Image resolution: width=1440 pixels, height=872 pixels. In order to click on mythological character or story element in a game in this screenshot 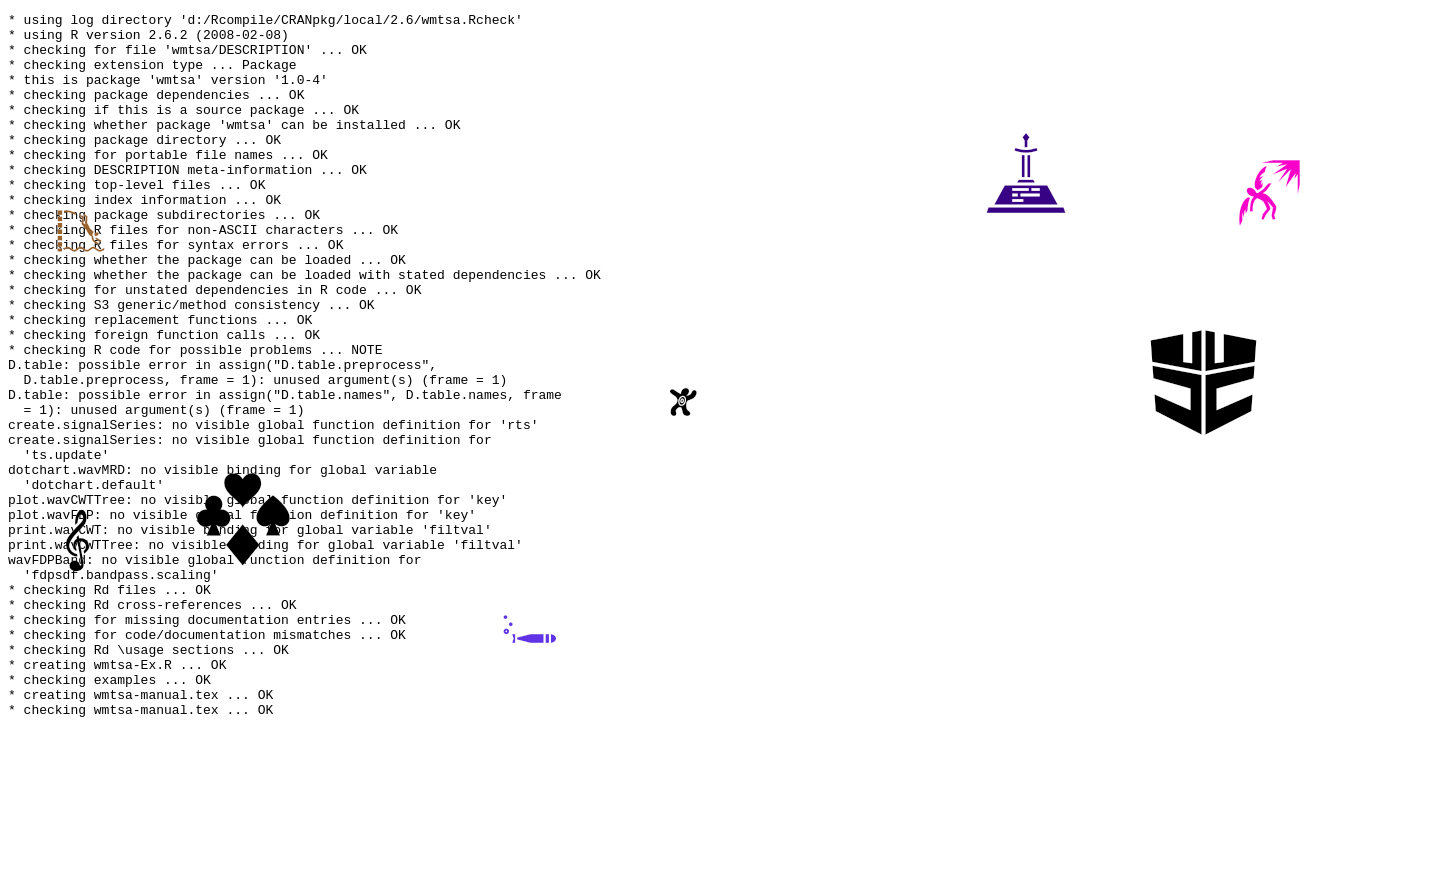, I will do `click(1267, 193)`.